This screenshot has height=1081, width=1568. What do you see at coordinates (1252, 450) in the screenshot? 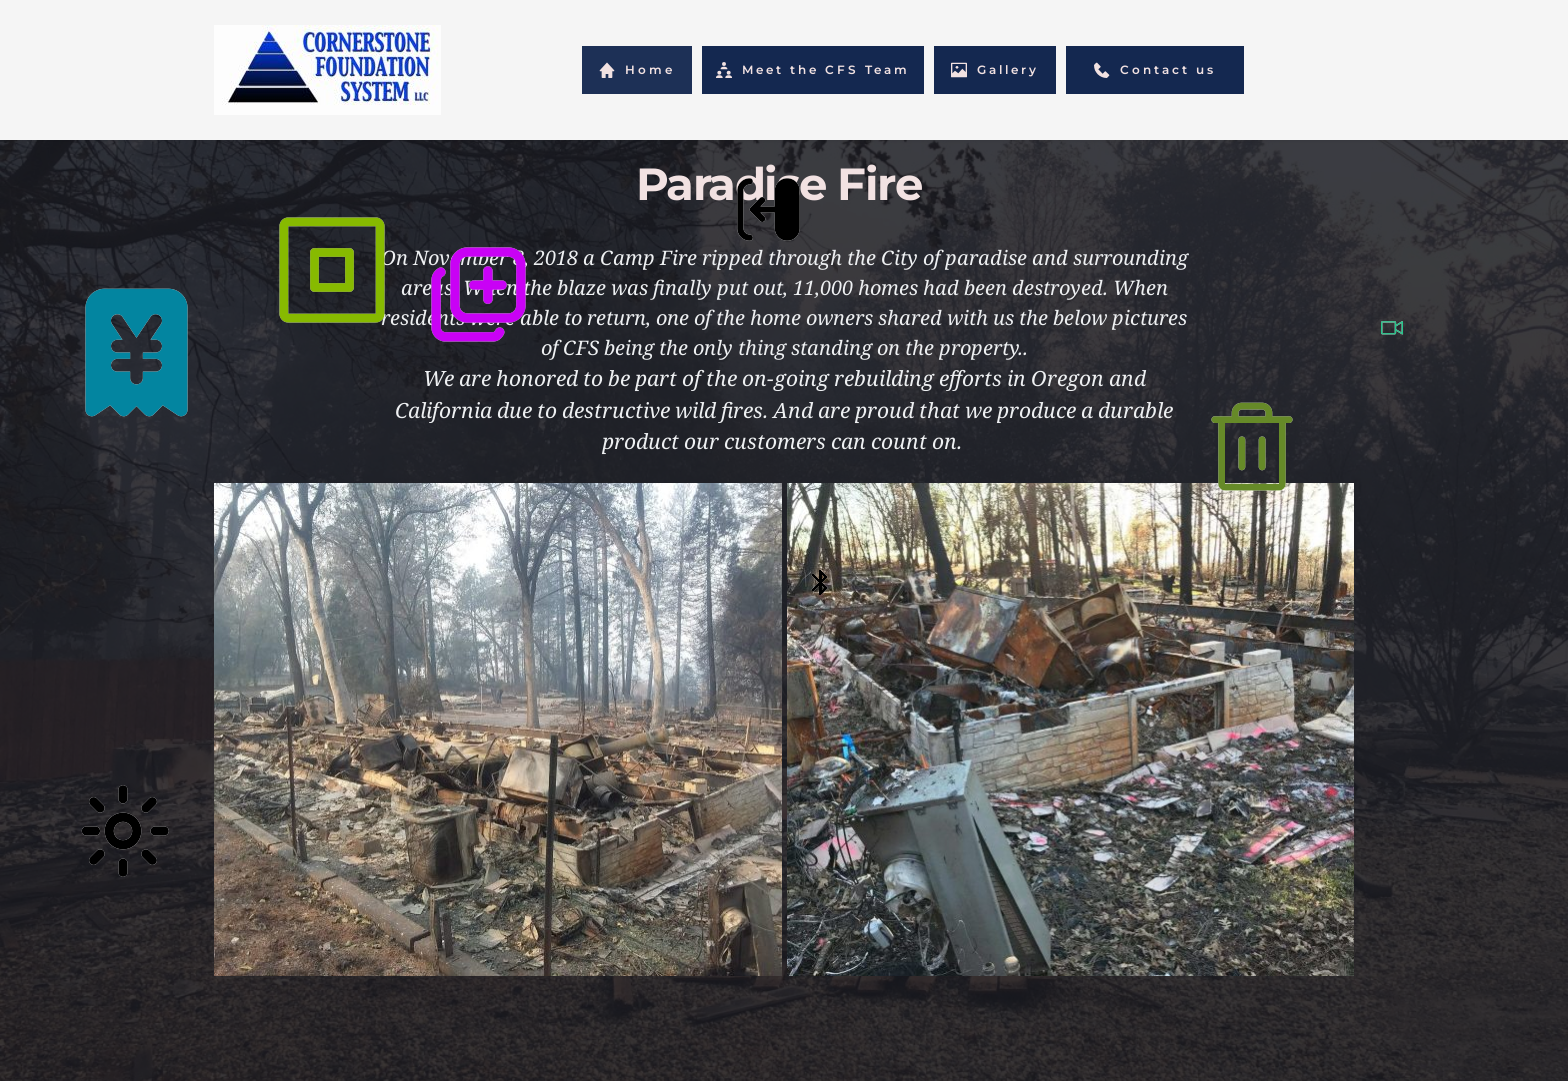
I see `delete this item` at bounding box center [1252, 450].